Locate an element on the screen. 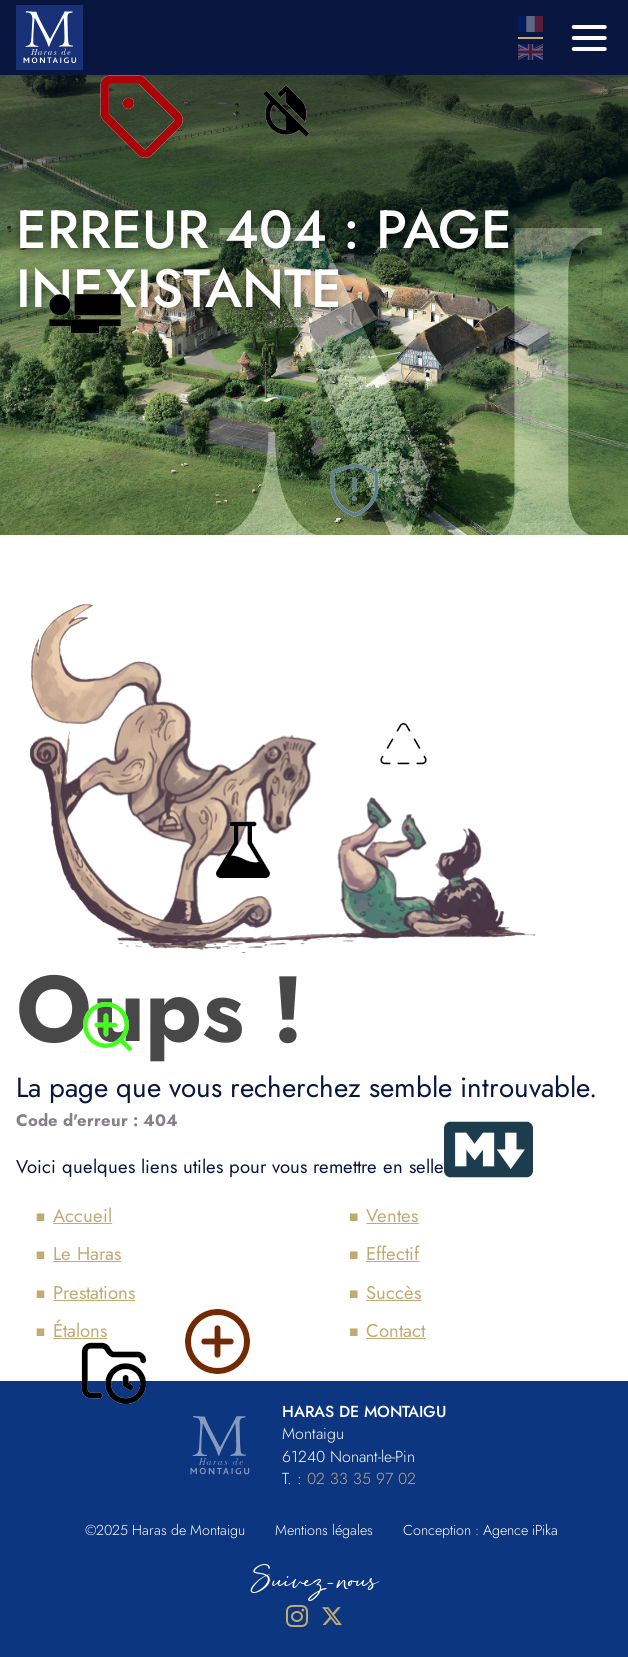  add or manage tags is located at coordinates (139, 114).